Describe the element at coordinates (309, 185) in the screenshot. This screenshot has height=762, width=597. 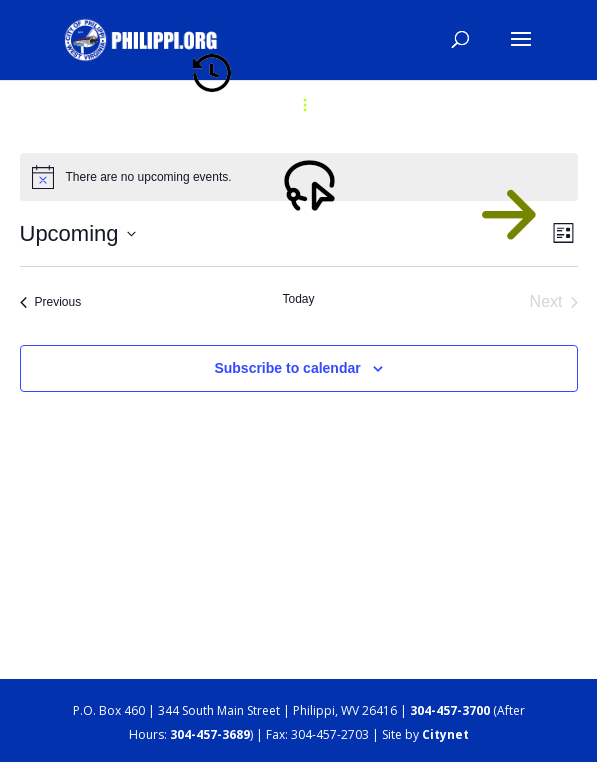
I see `freehand selection tool` at that location.